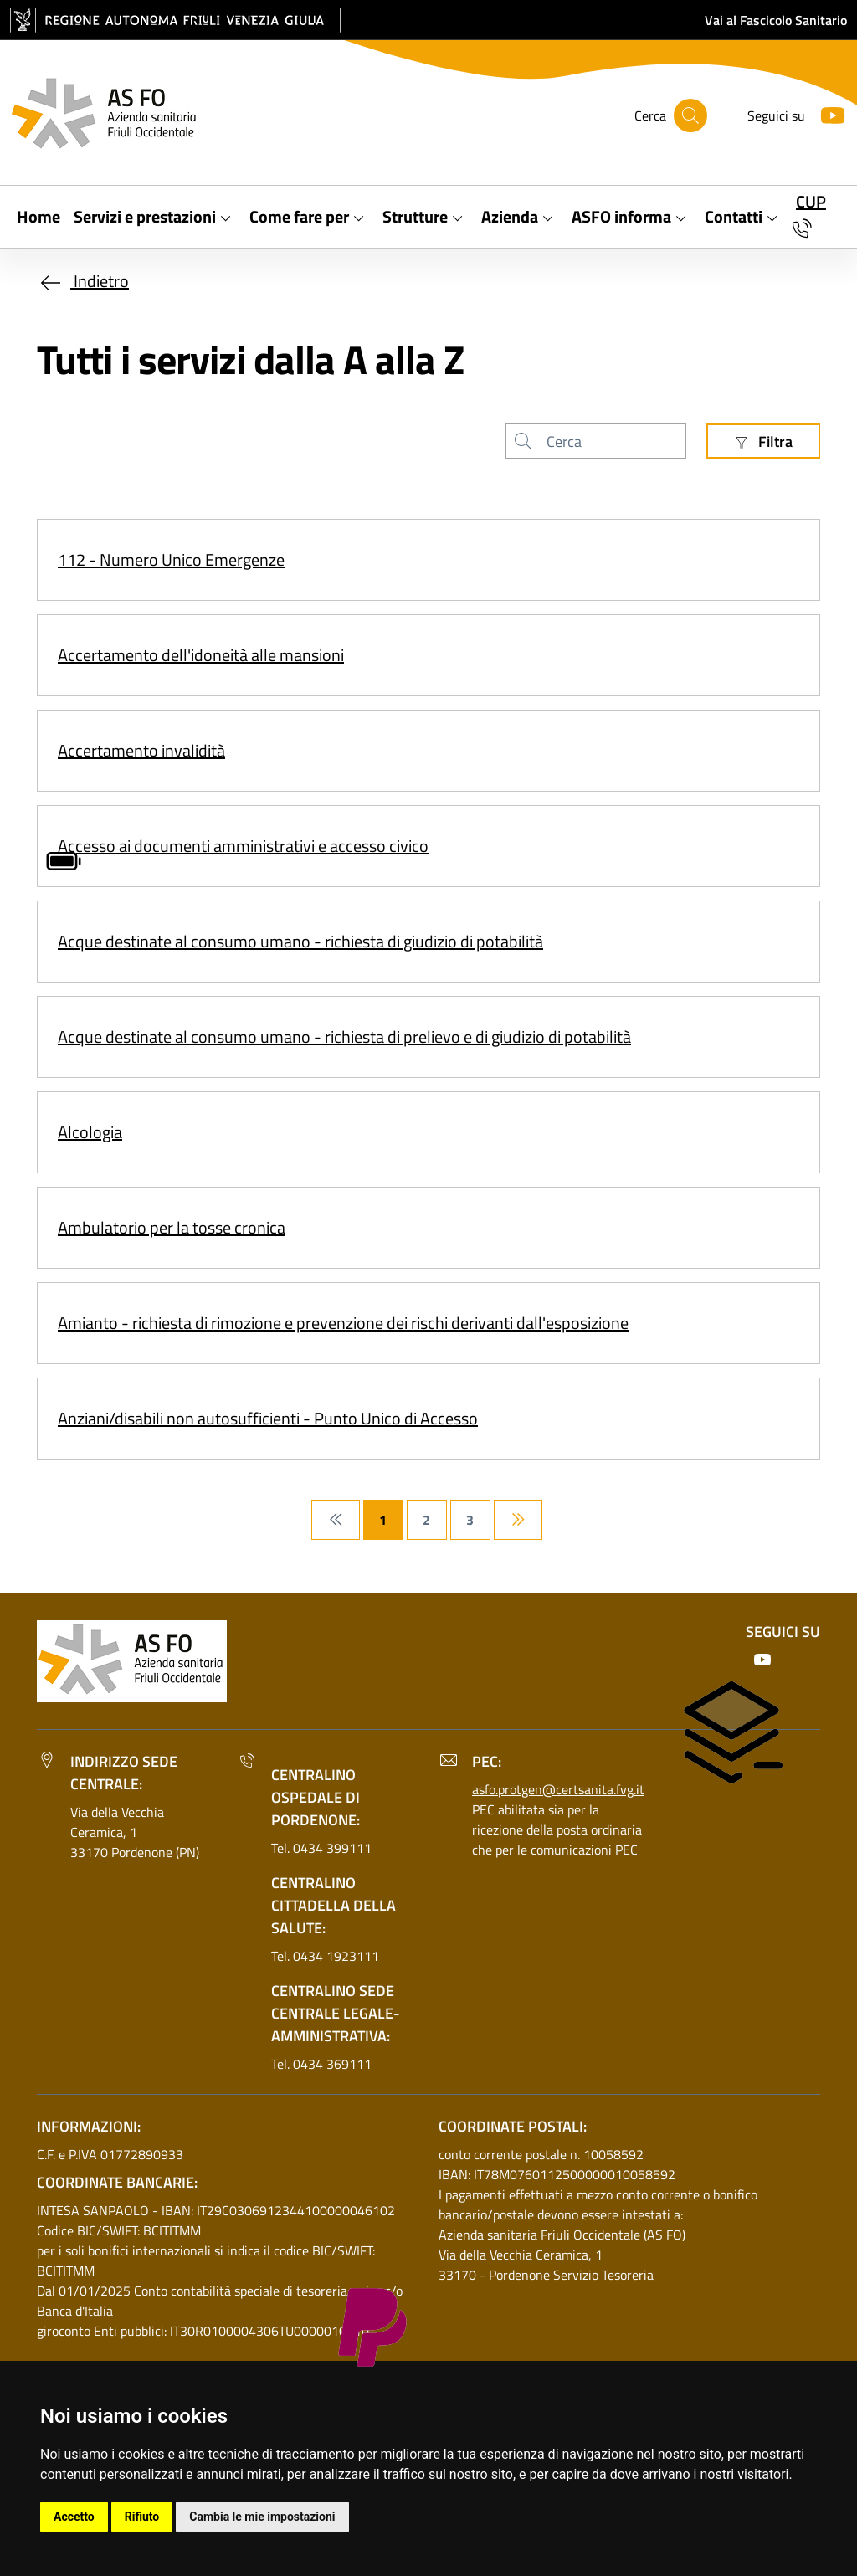 Image resolution: width=857 pixels, height=2576 pixels. What do you see at coordinates (64, 861) in the screenshot?
I see `indicates battery is fully charged` at bounding box center [64, 861].